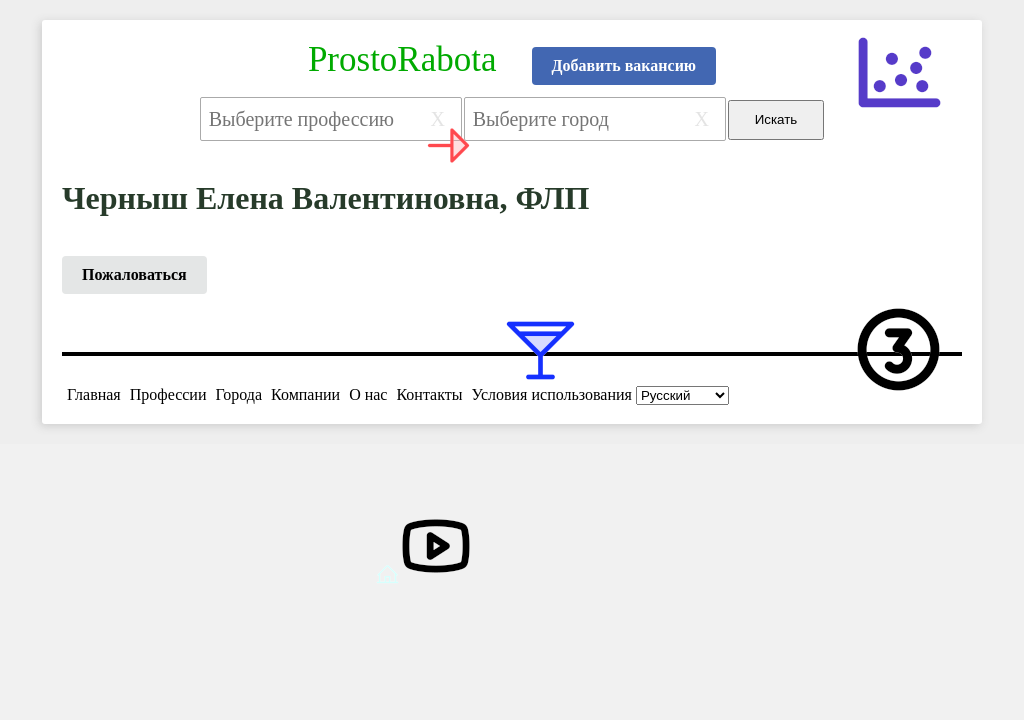  Describe the element at coordinates (436, 546) in the screenshot. I see `open YouTube app` at that location.